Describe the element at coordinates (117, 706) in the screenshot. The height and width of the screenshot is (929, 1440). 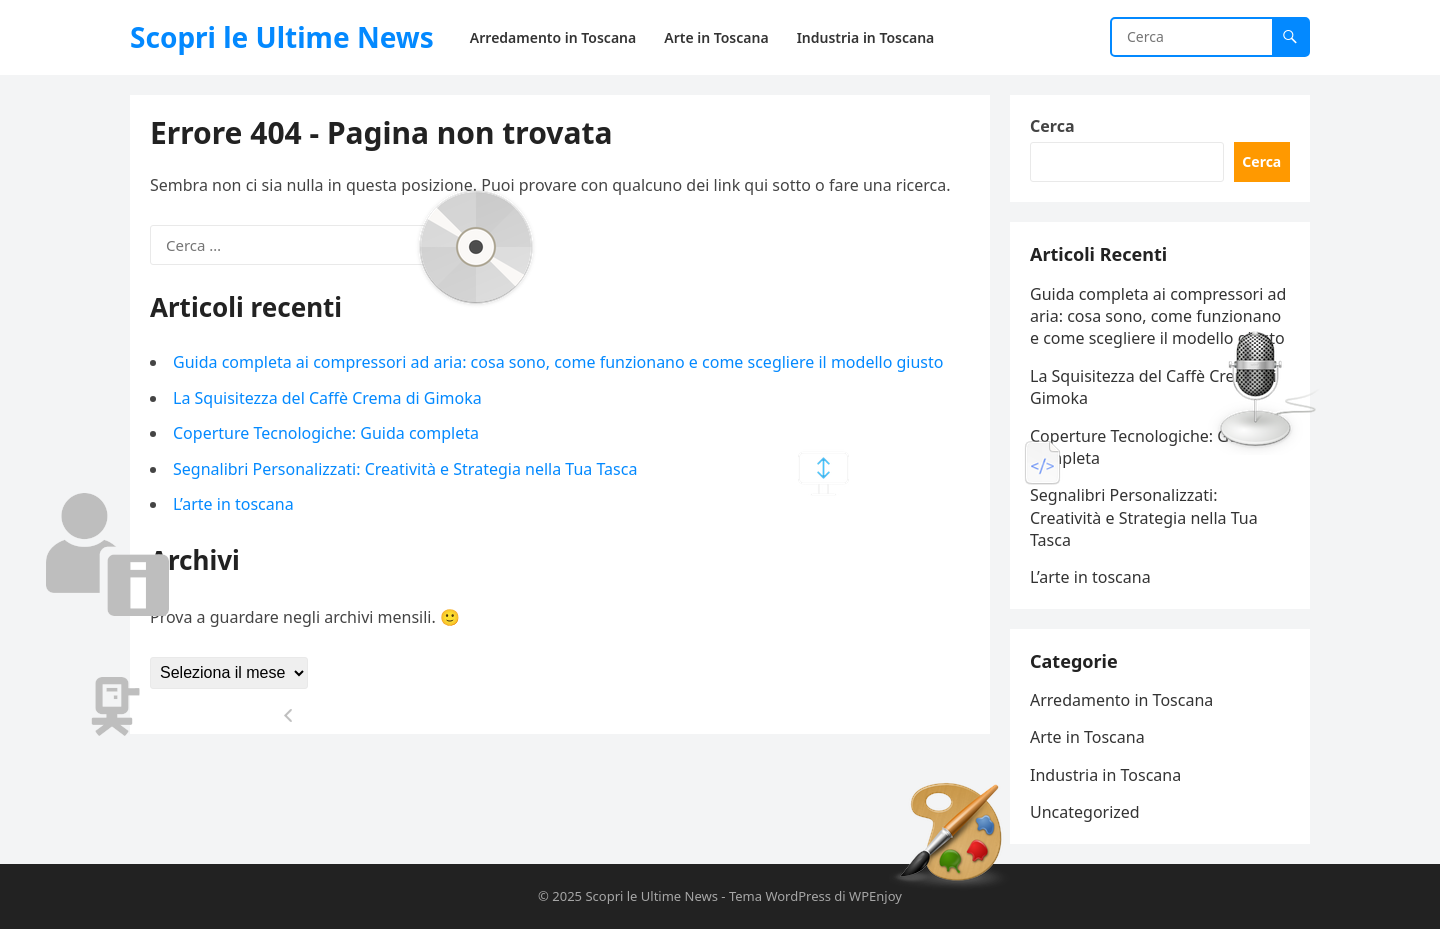
I see `configure network proxy settings` at that location.